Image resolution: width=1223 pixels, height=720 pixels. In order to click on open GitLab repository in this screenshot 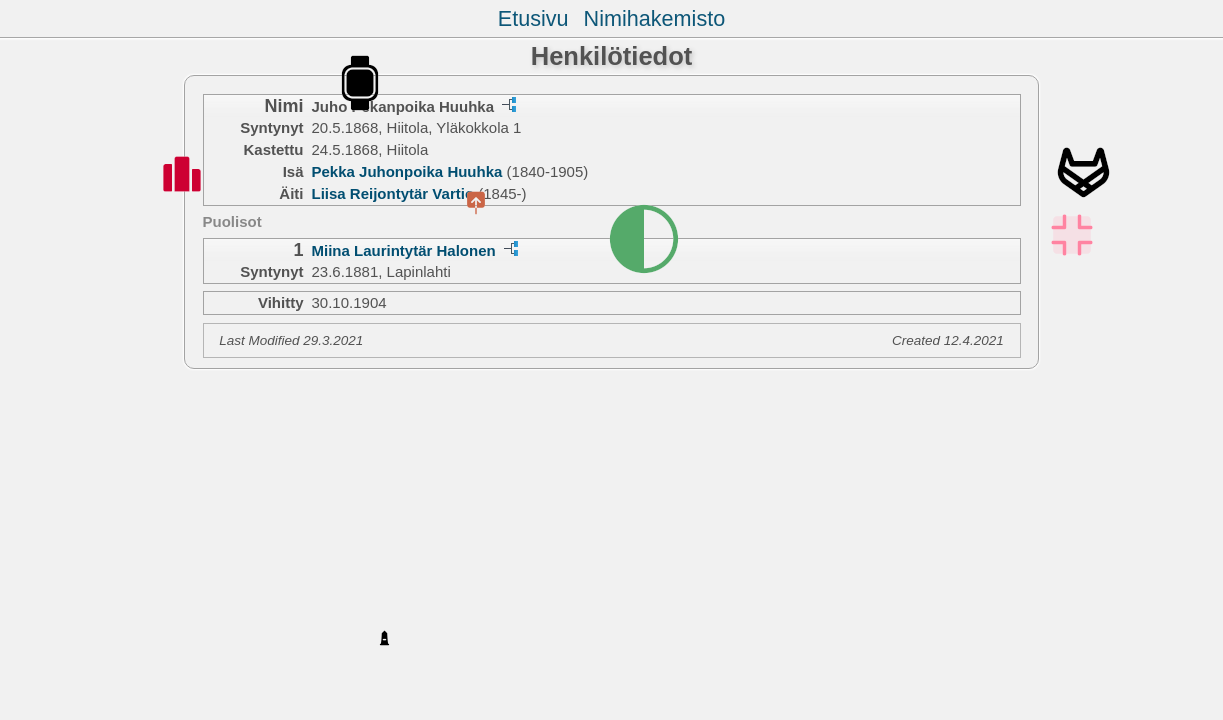, I will do `click(1083, 171)`.